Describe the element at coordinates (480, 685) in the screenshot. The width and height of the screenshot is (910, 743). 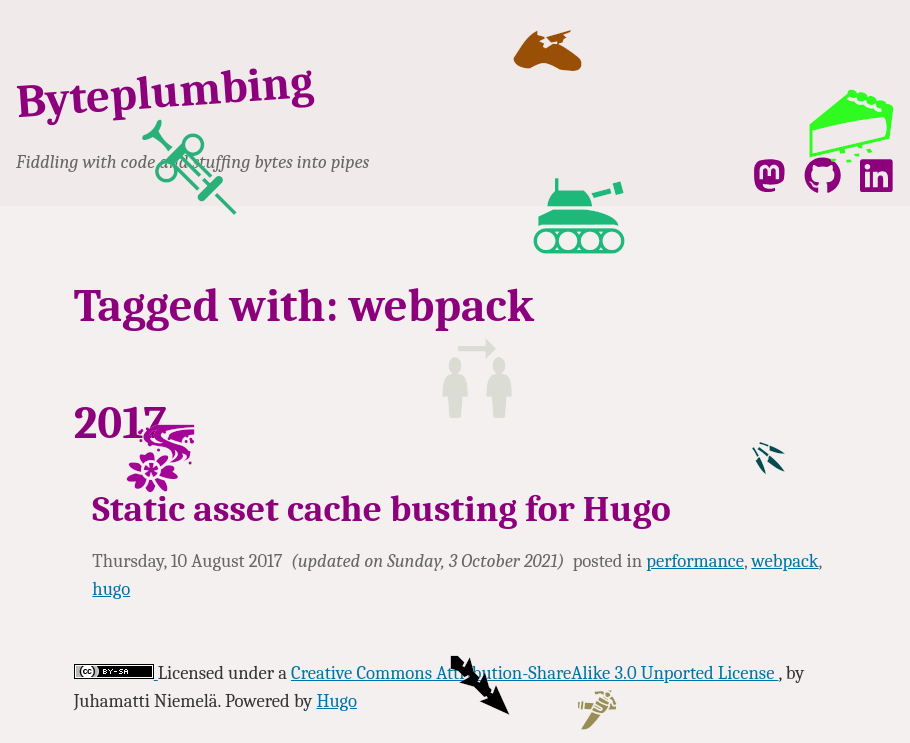
I see `indicates critical hit or piercing damage` at that location.